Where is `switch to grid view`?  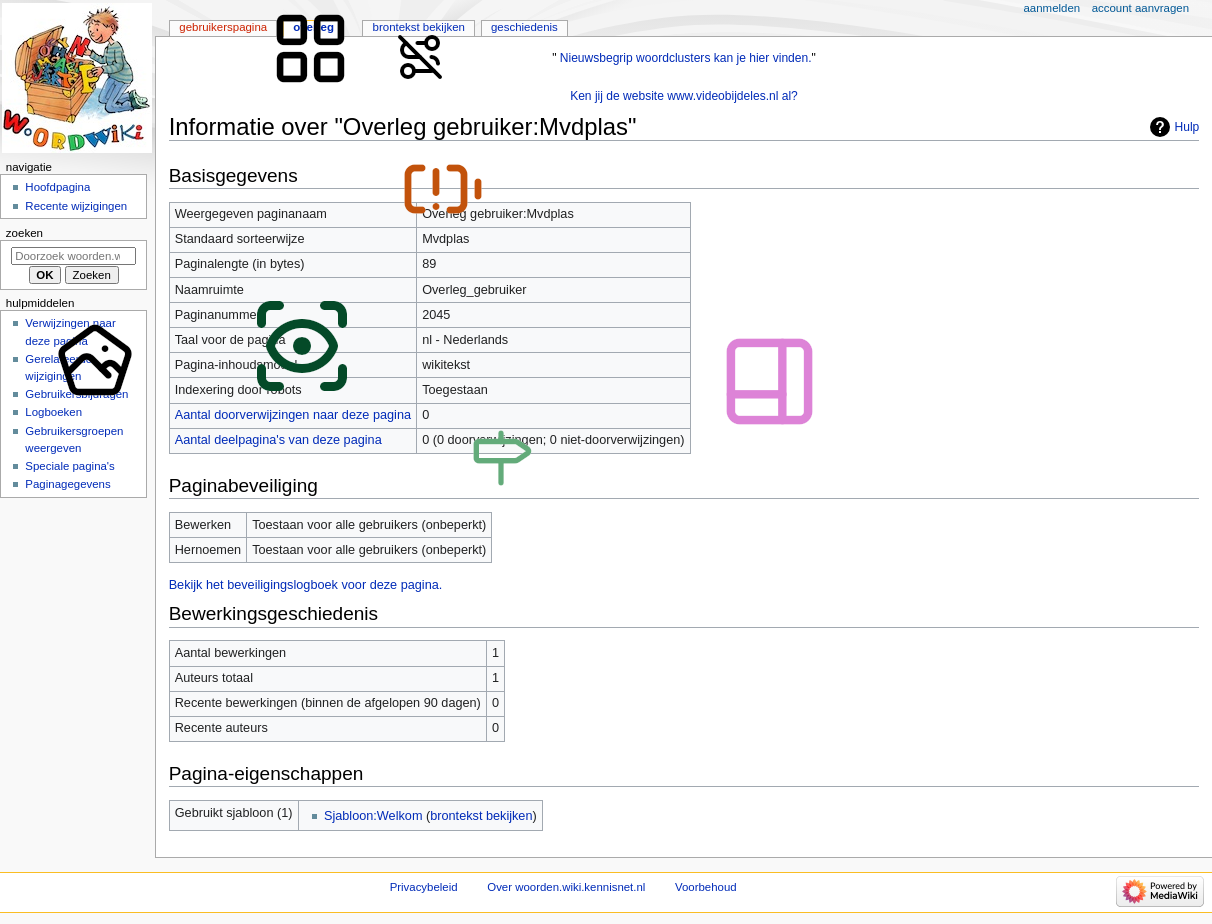 switch to grid view is located at coordinates (310, 48).